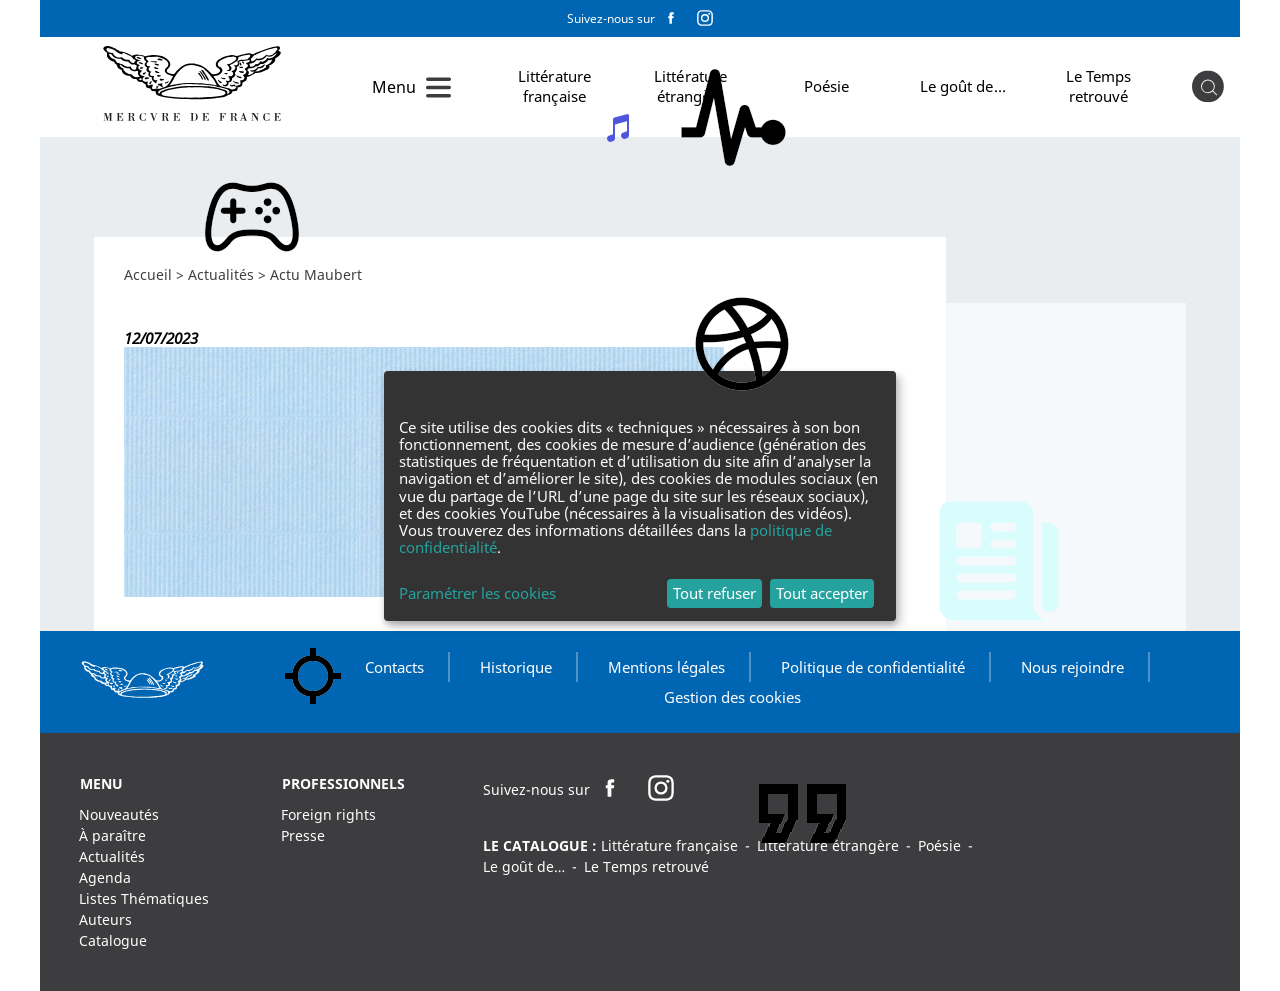 This screenshot has height=991, width=1280. What do you see at coordinates (999, 561) in the screenshot?
I see `view news or articles` at bounding box center [999, 561].